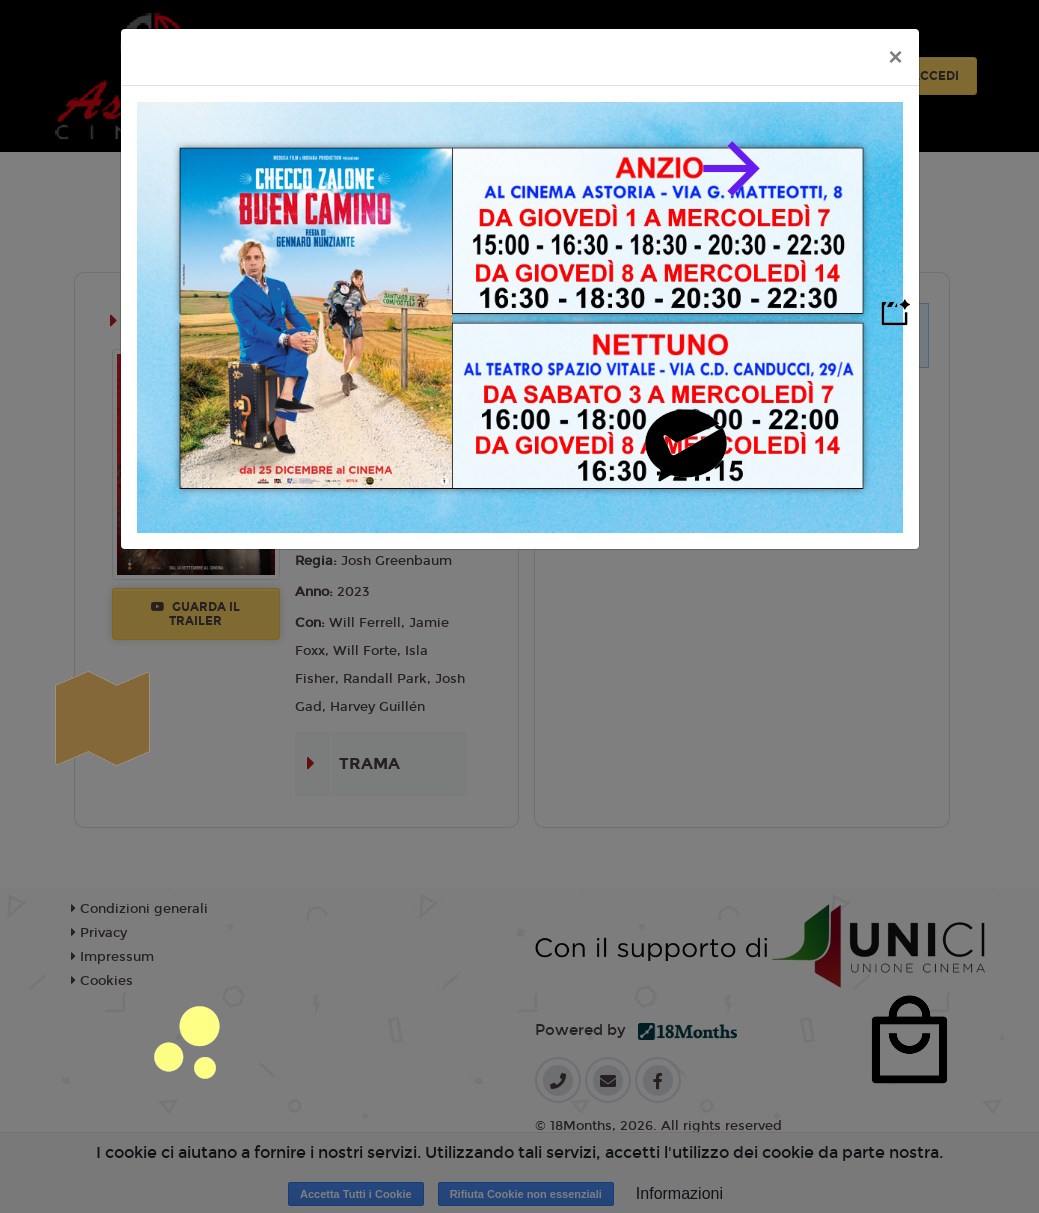 The height and width of the screenshot is (1213, 1039). Describe the element at coordinates (102, 718) in the screenshot. I see `open map view` at that location.